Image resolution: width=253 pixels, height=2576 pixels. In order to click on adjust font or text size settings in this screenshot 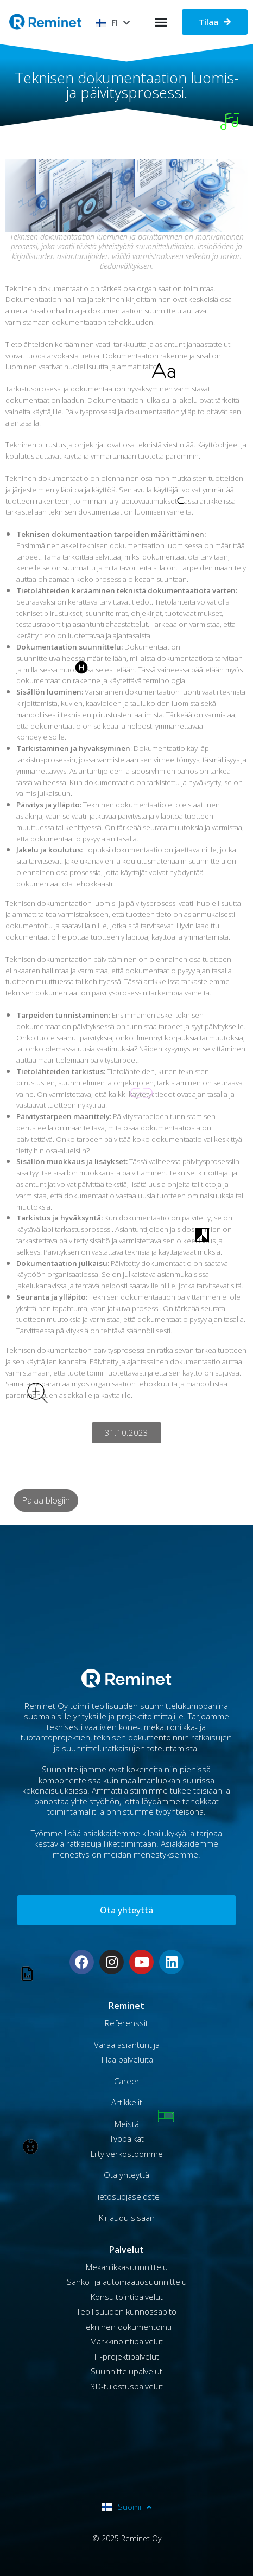, I will do `click(164, 371)`.